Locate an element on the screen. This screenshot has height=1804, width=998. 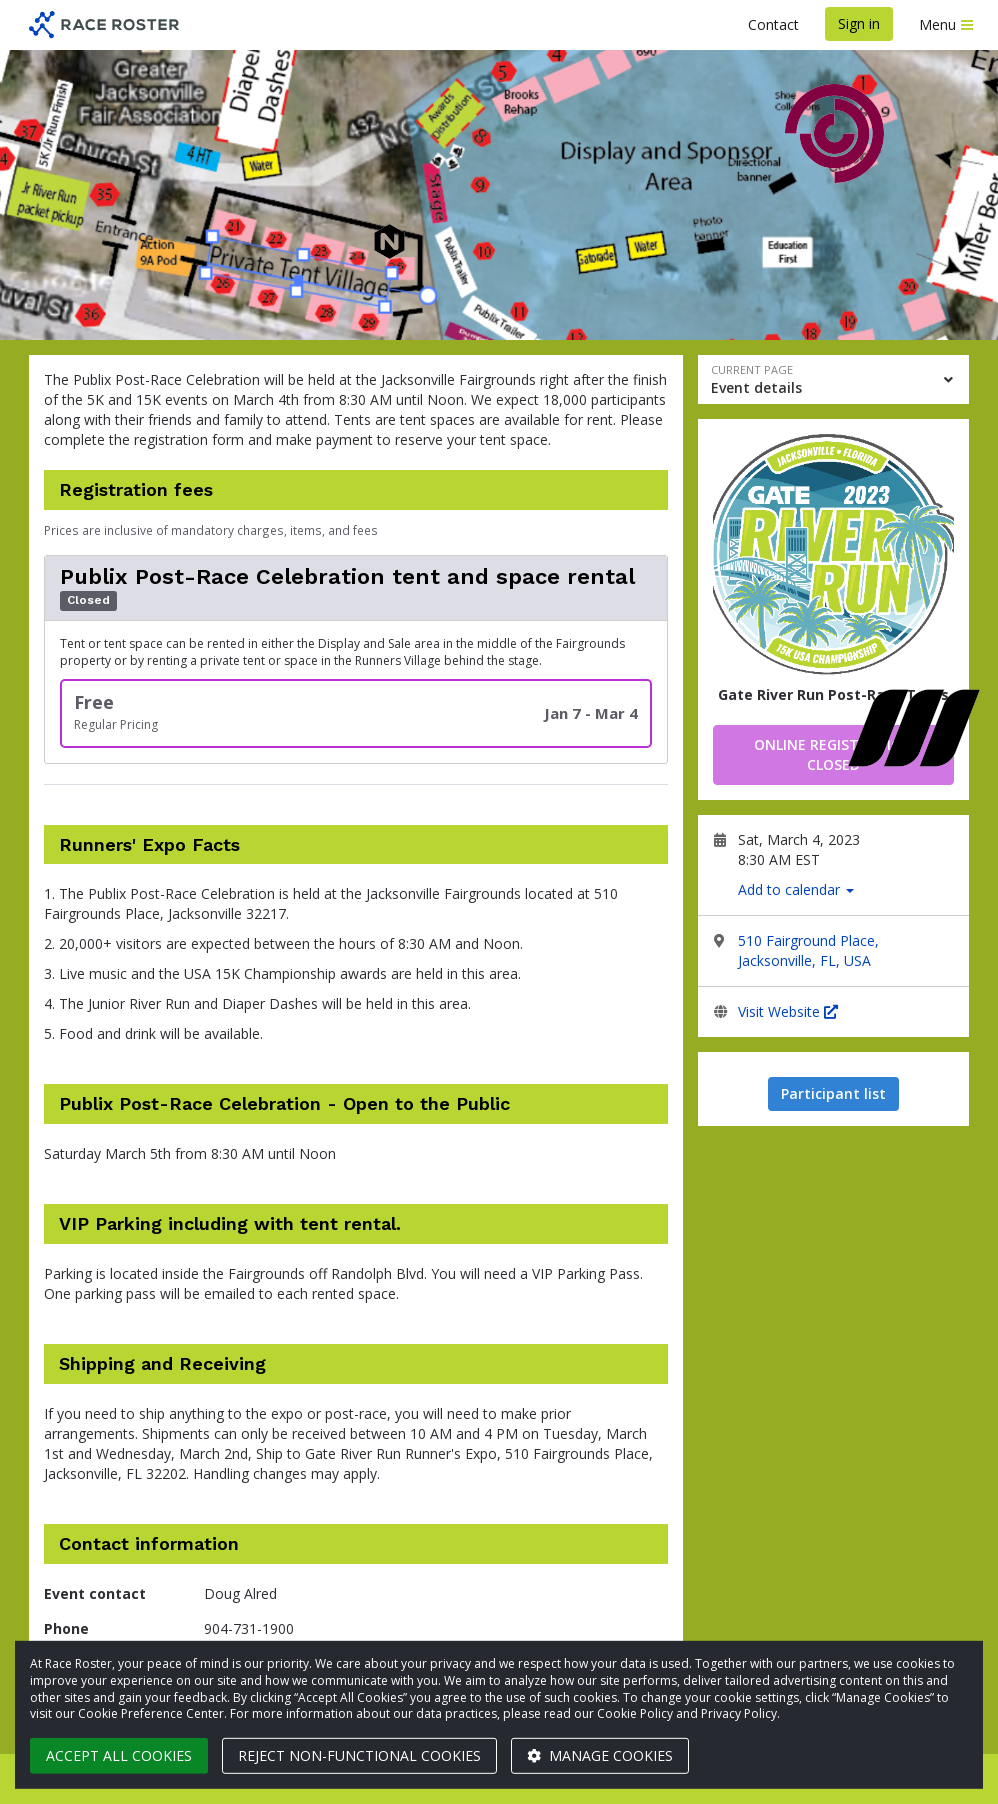
nginx web server logo is located at coordinates (389, 241).